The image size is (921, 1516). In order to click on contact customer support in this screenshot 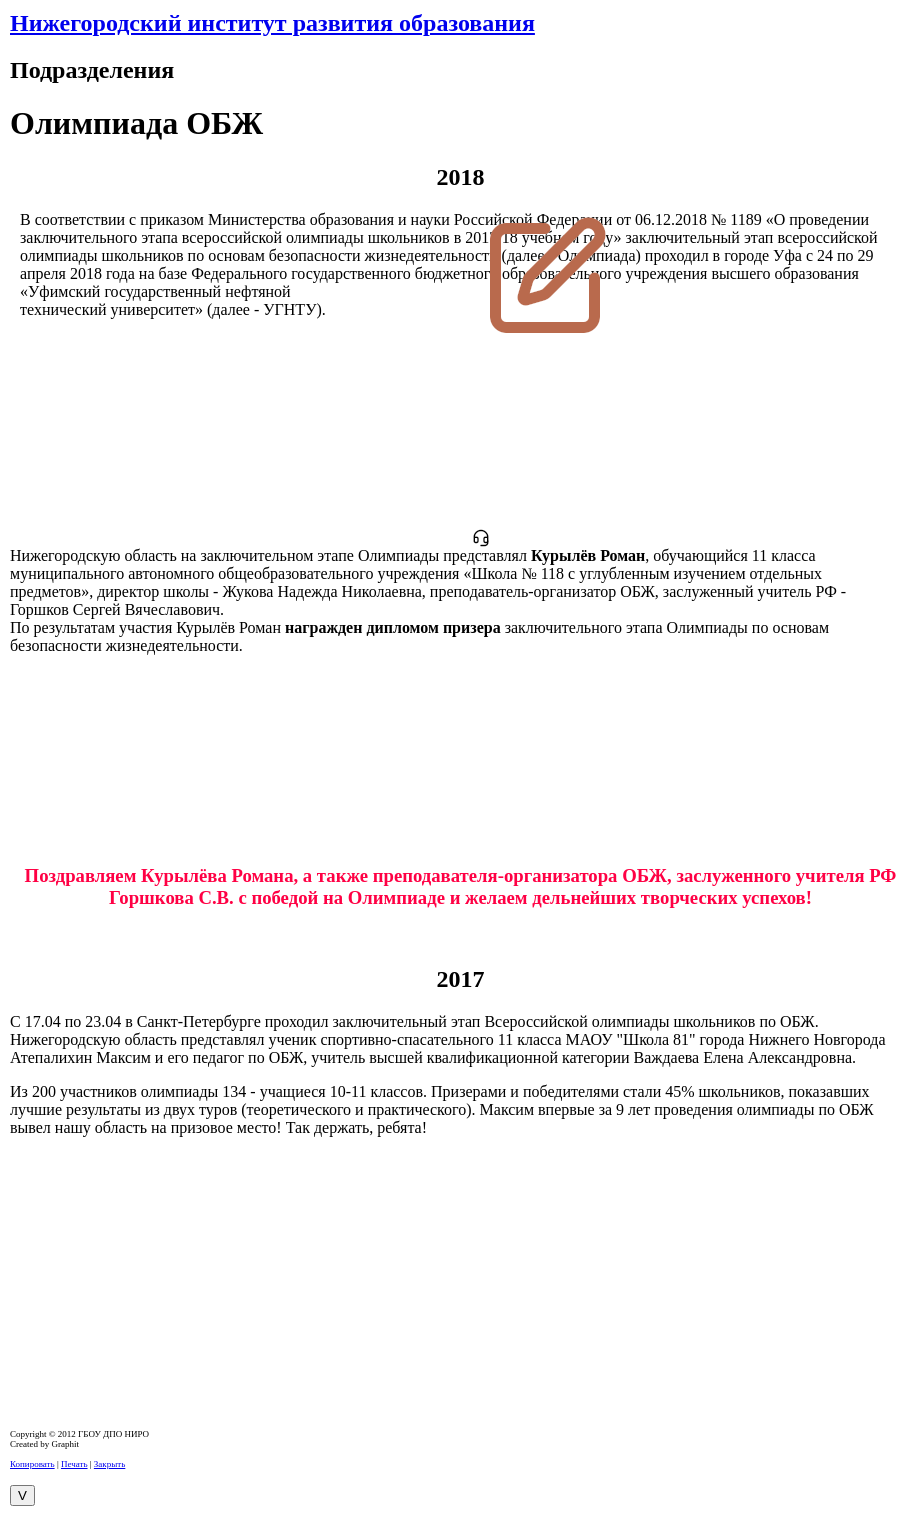, I will do `click(481, 538)`.